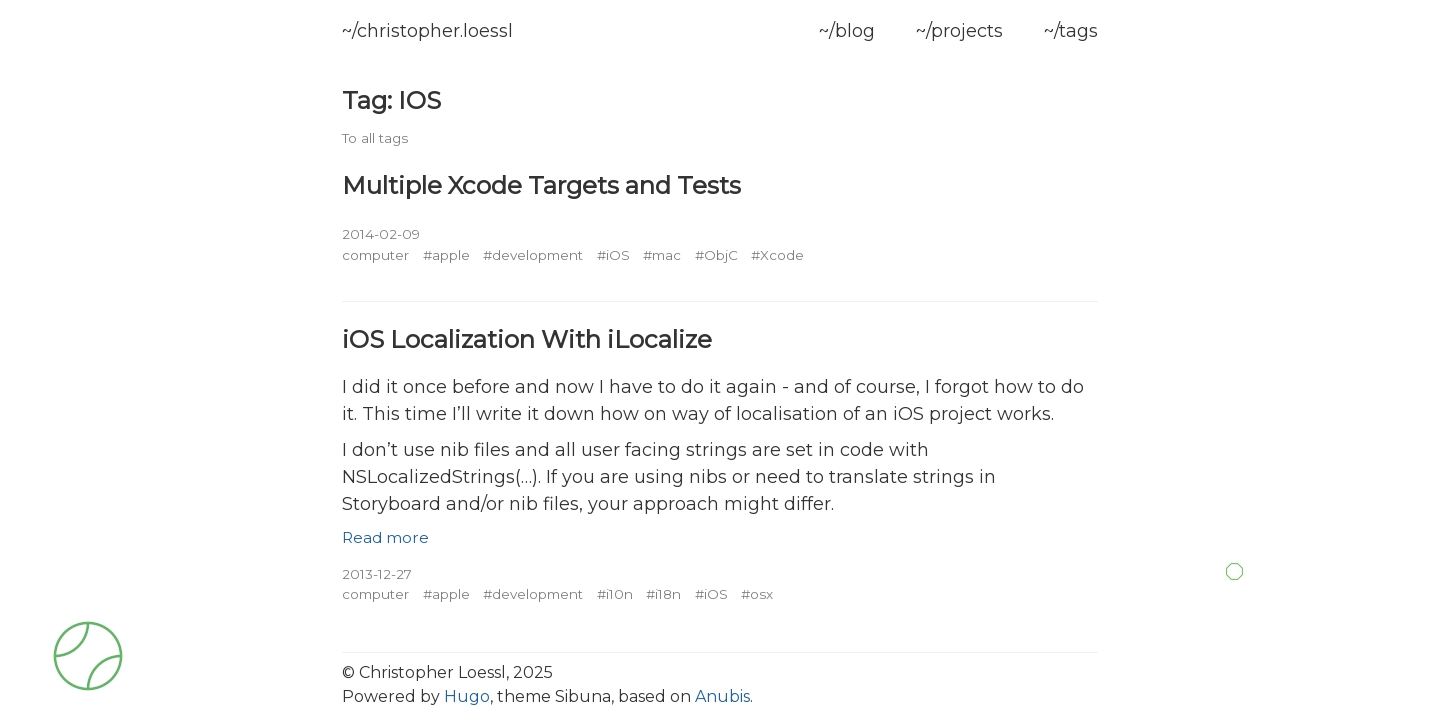 The width and height of the screenshot is (1440, 720). Describe the element at coordinates (1234, 571) in the screenshot. I see `indicates a stop or warning state` at that location.